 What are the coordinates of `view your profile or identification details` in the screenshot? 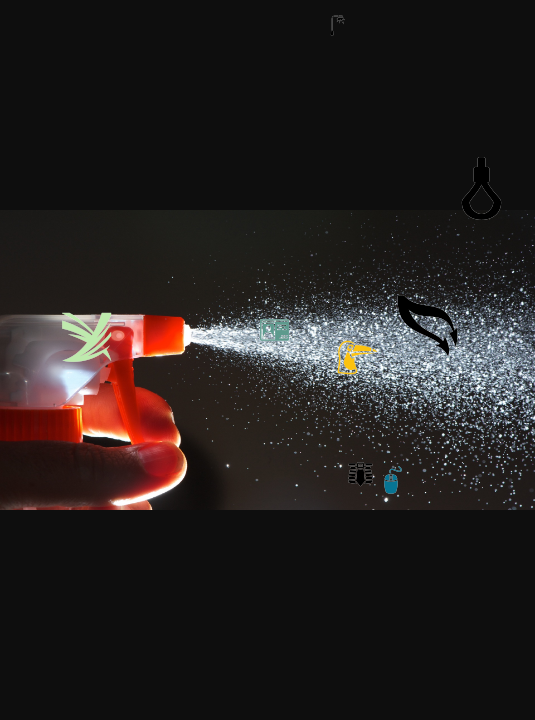 It's located at (274, 329).